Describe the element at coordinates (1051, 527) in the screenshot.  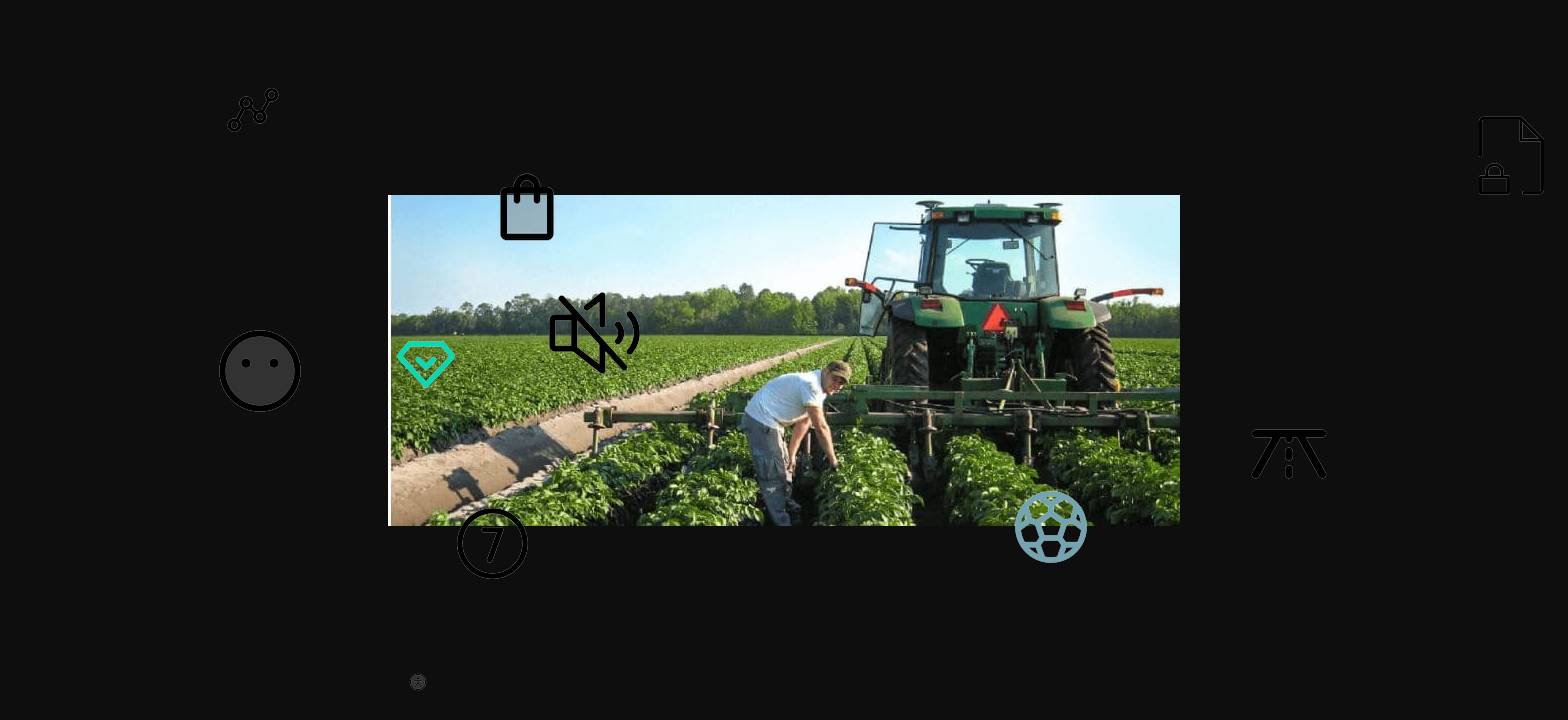
I see `access soccer or football content` at that location.